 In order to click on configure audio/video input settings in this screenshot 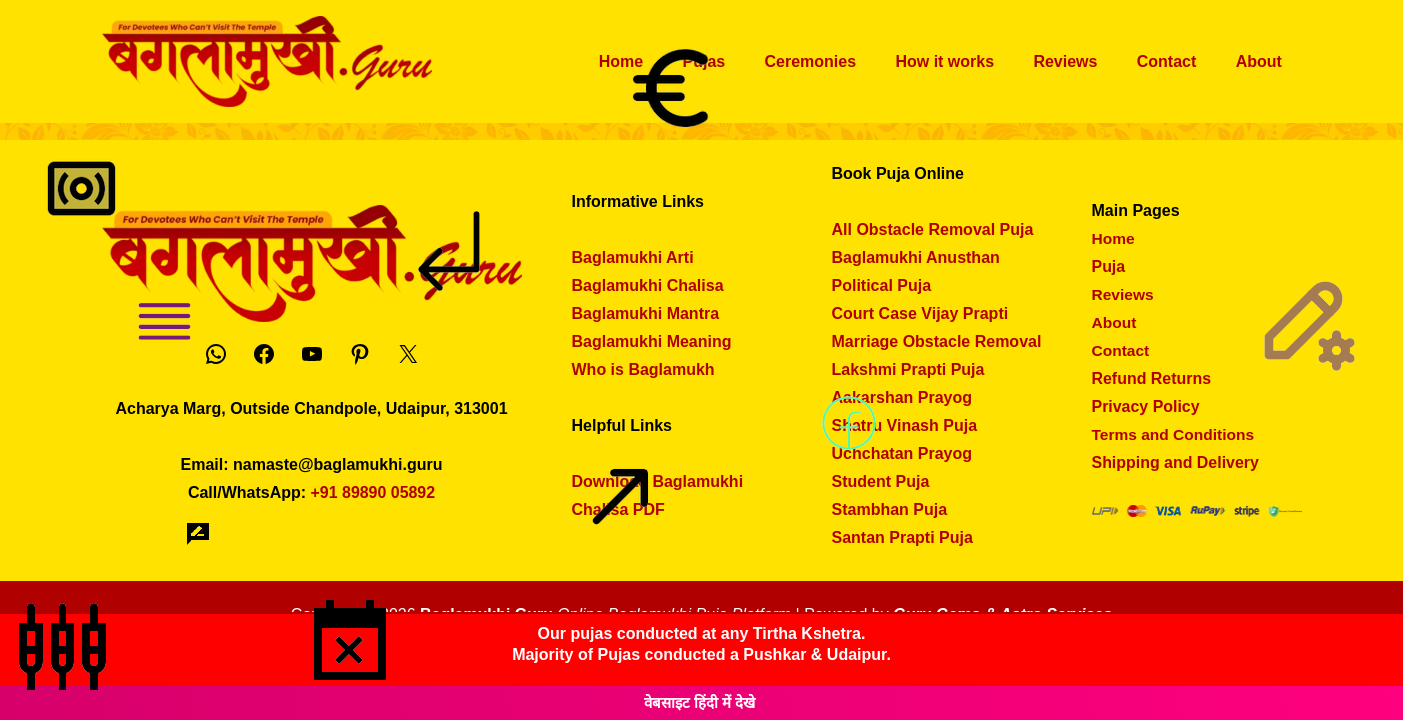, I will do `click(62, 646)`.